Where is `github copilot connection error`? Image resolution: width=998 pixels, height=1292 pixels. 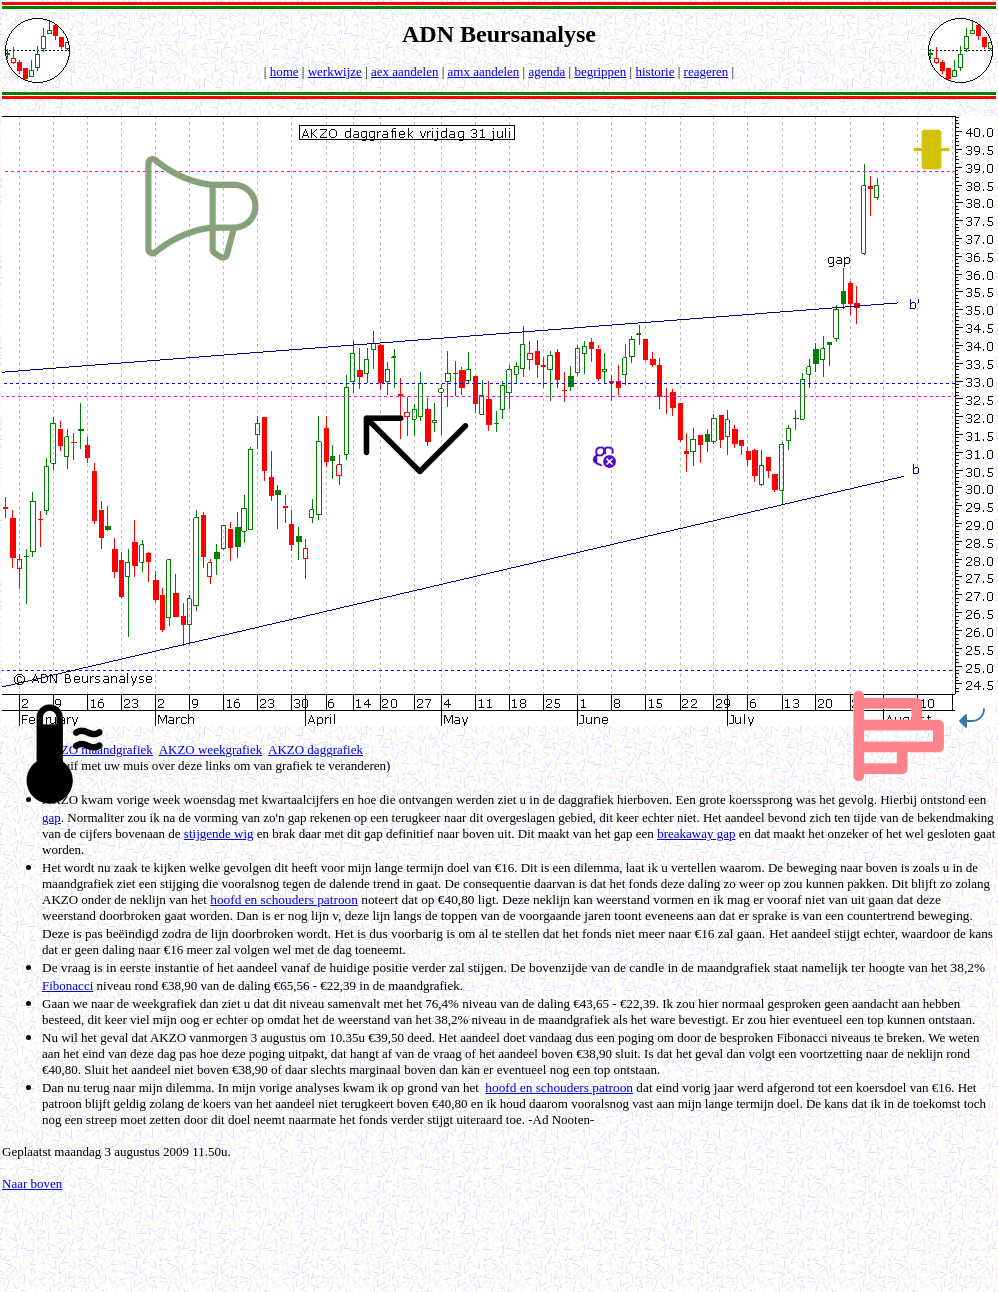
github copilot connection error is located at coordinates (604, 456).